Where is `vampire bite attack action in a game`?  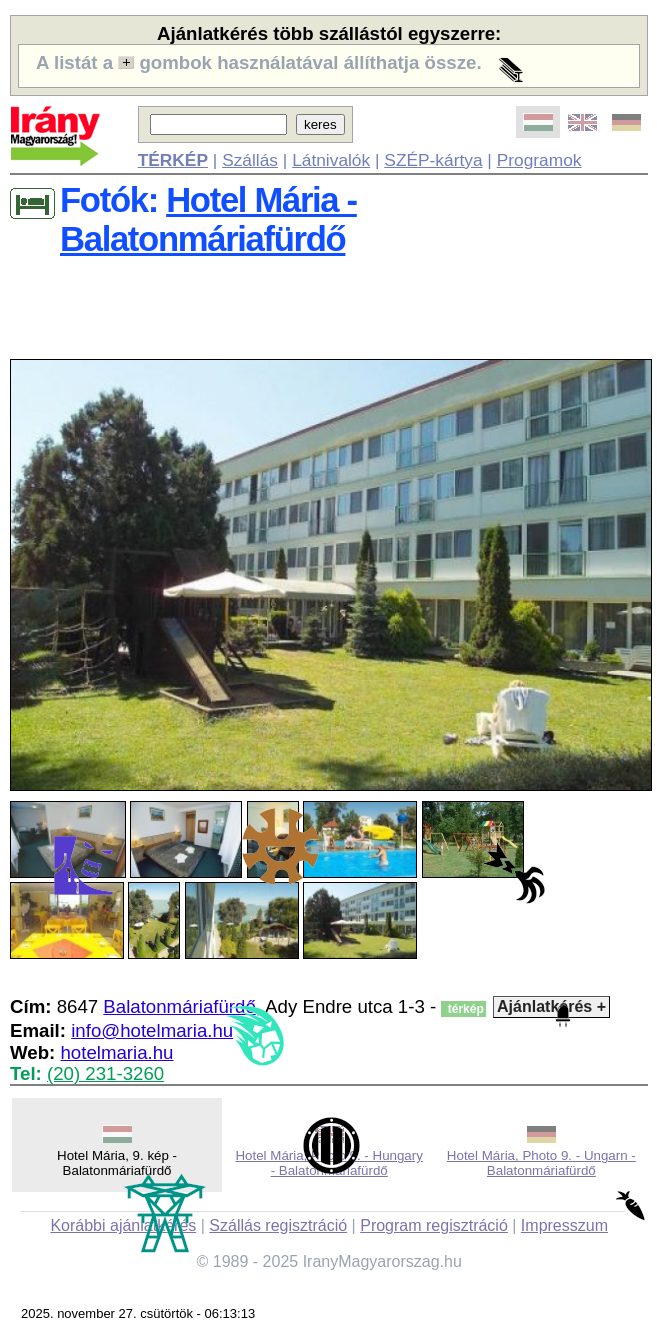 vampire bite attack action in a game is located at coordinates (83, 865).